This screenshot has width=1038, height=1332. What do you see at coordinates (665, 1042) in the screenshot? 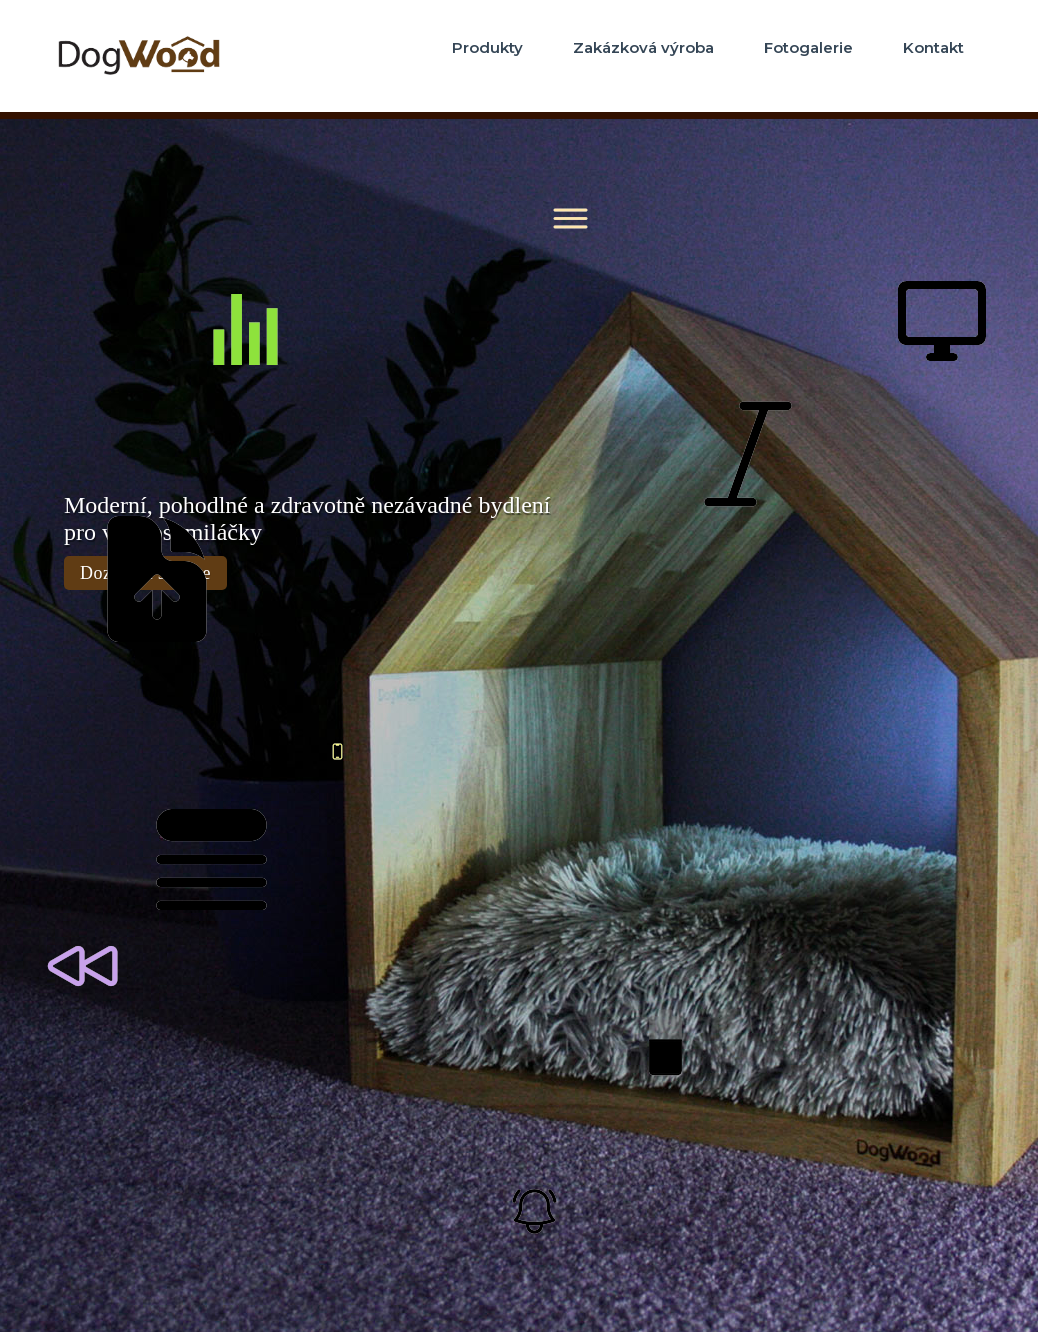
I see `indicates battery level at approximately 60%` at bounding box center [665, 1042].